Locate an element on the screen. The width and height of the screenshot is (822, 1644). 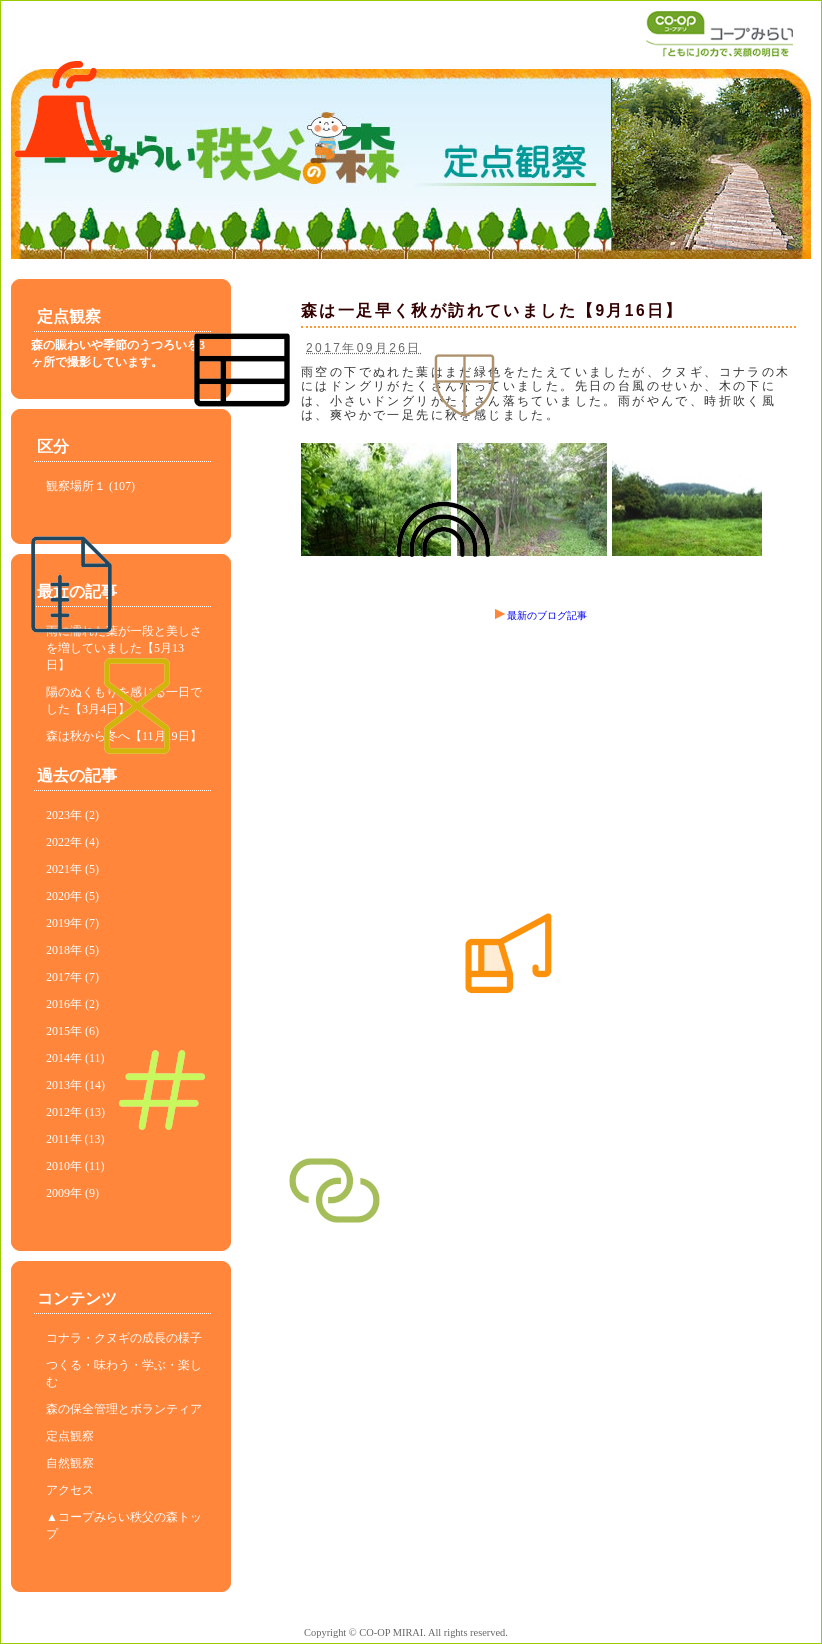
construction or building in progress is located at coordinates (510, 958).